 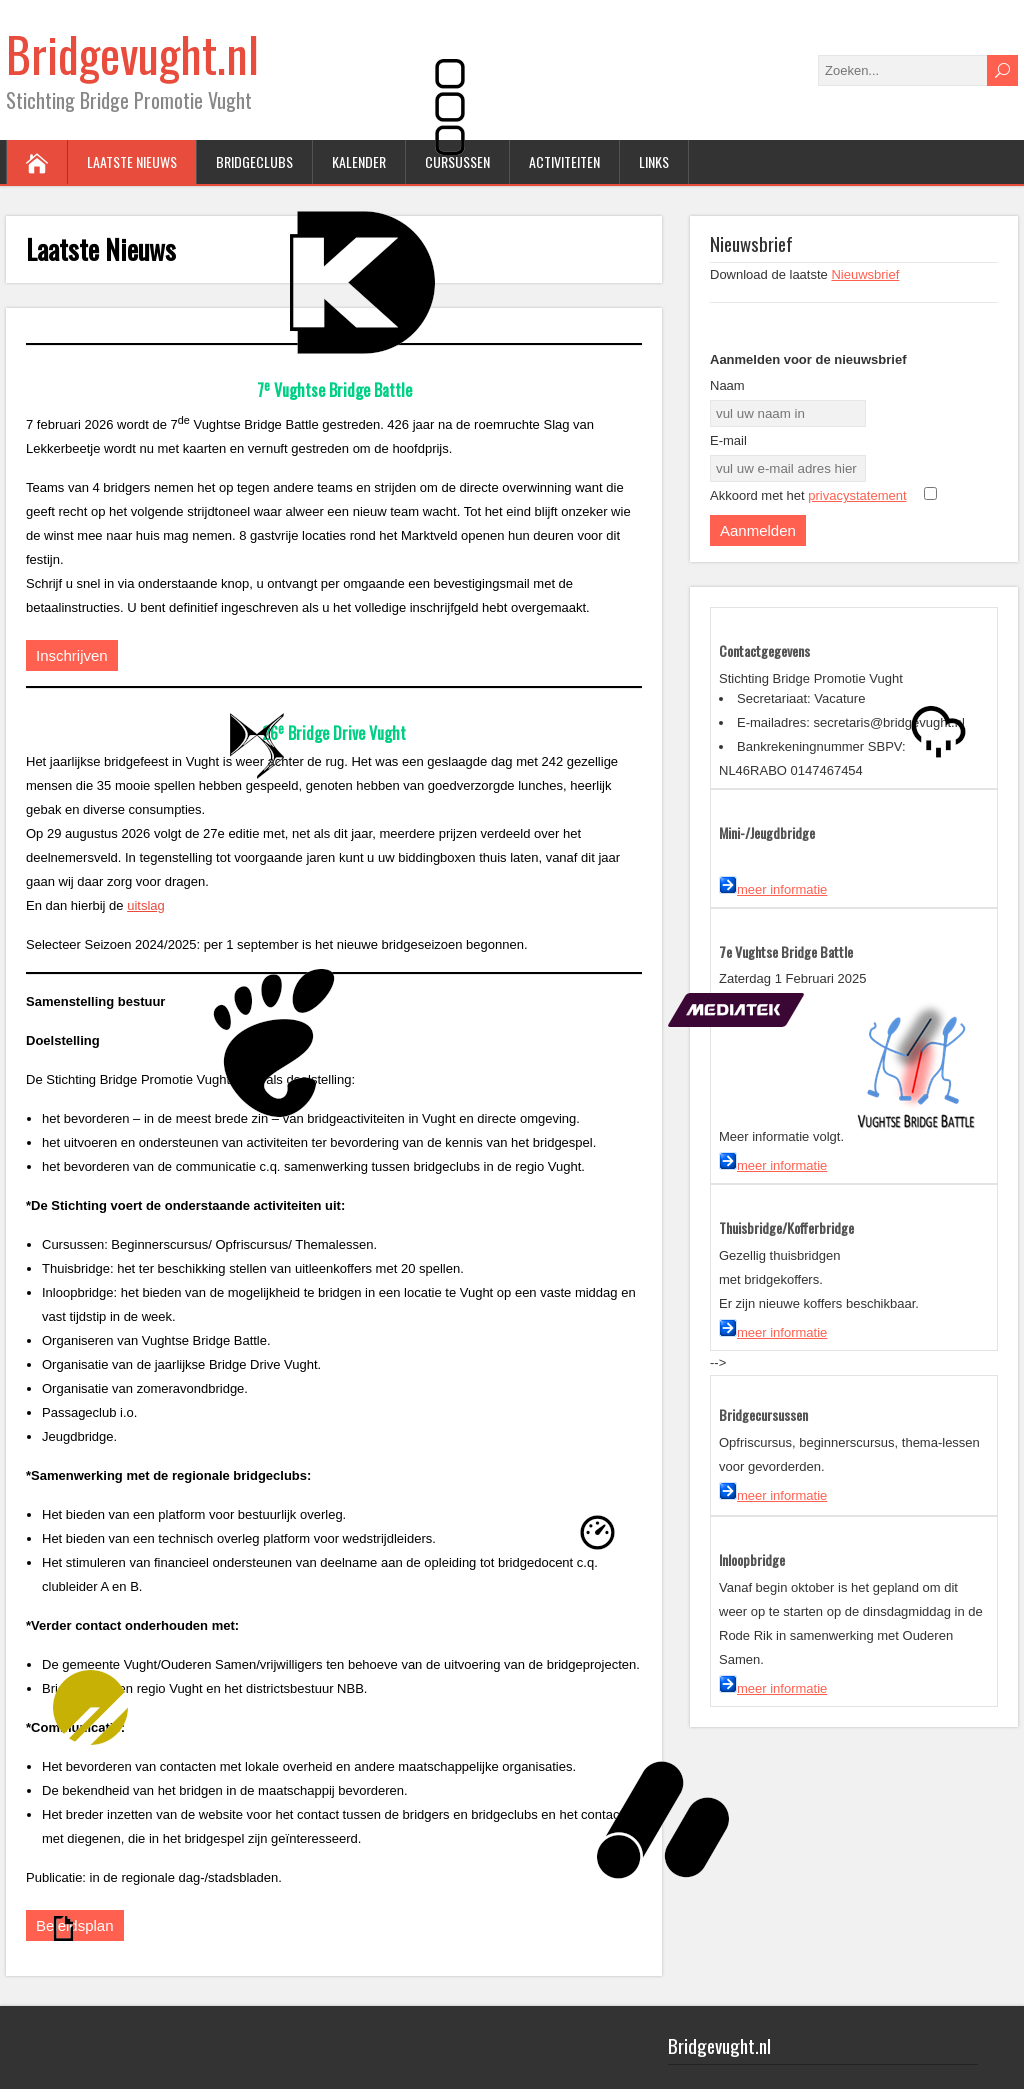 I want to click on access the dashboard, so click(x=597, y=1532).